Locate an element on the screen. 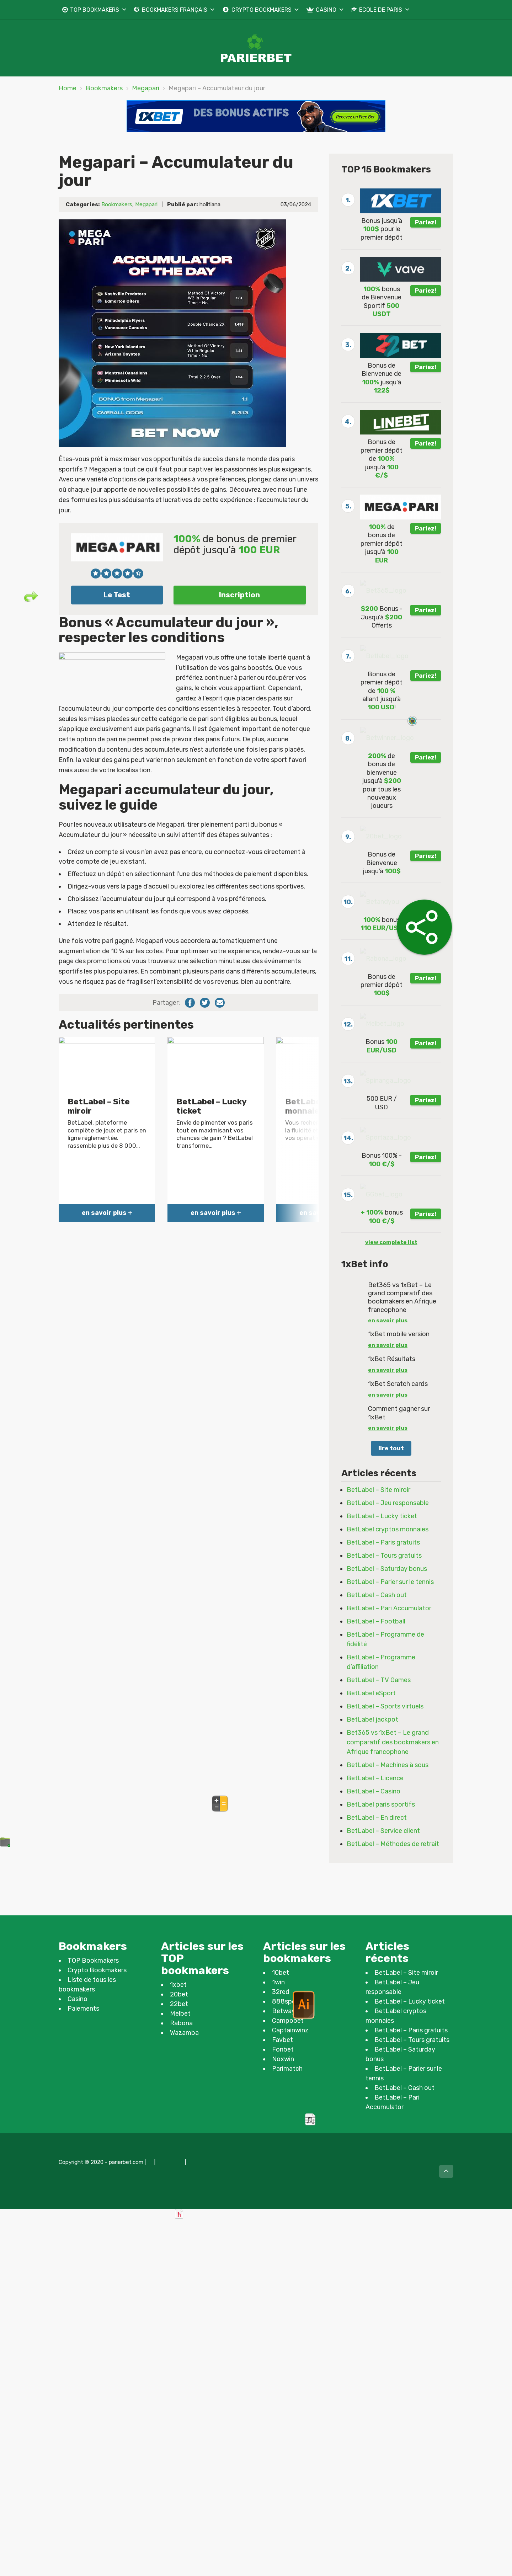 Image resolution: width=512 pixels, height=2576 pixels. open an Adobe Illustrator file is located at coordinates (304, 2005).